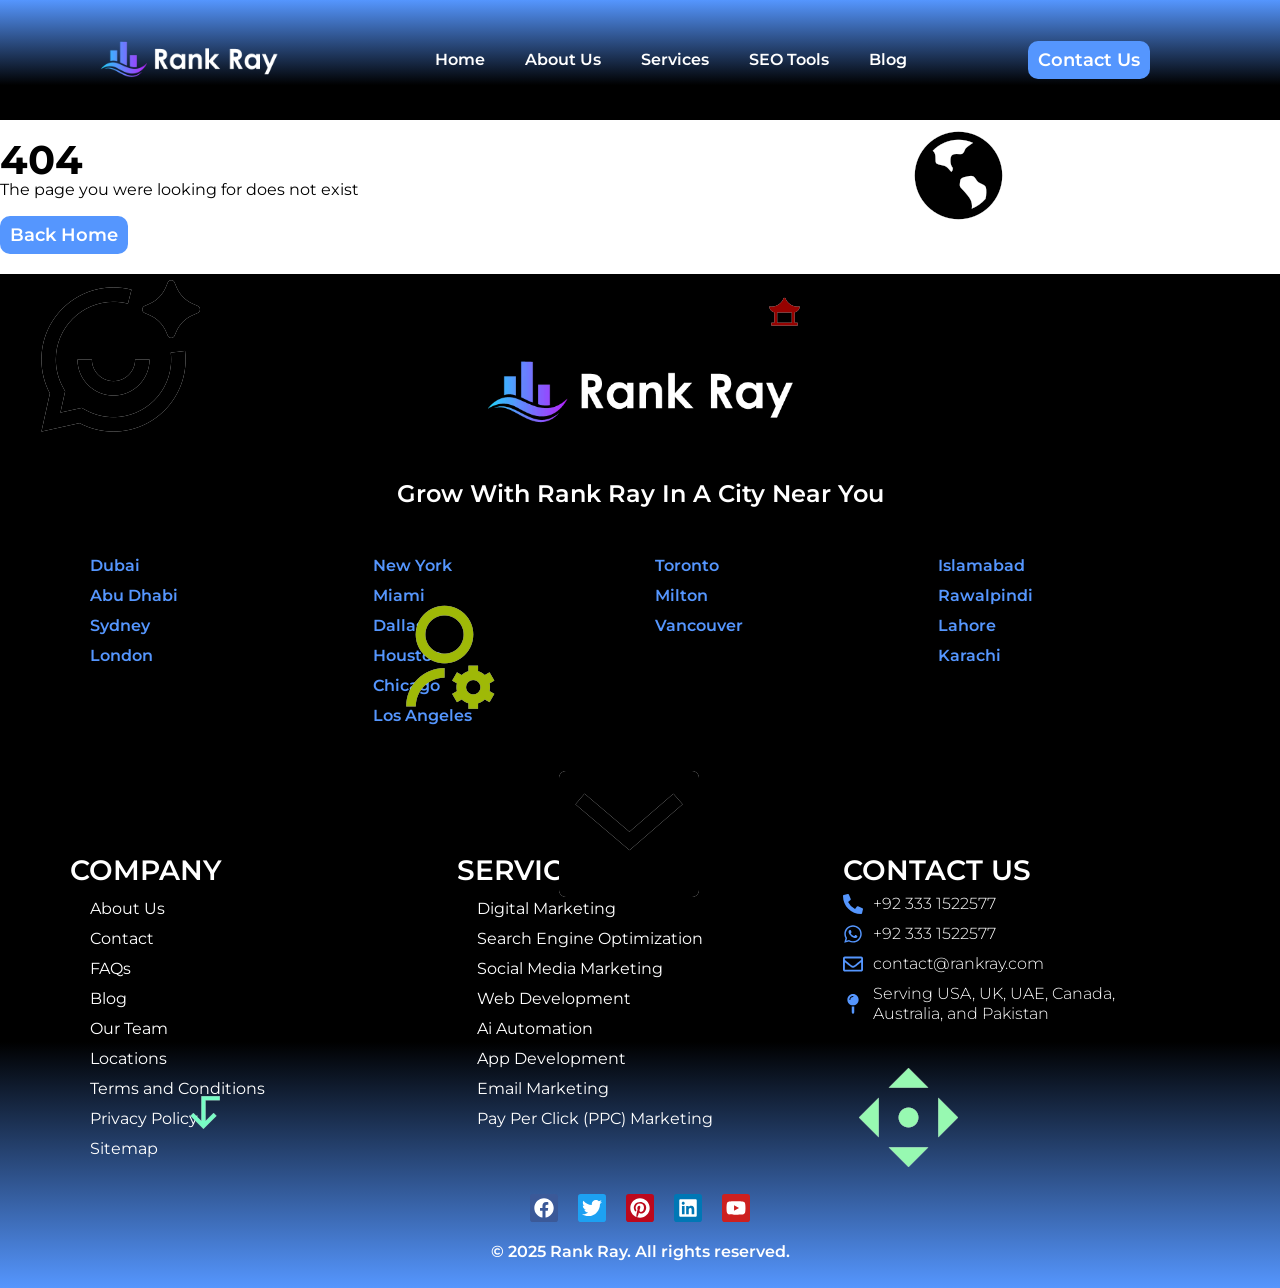 The width and height of the screenshot is (1280, 1288). Describe the element at coordinates (113, 359) in the screenshot. I see `start a conversation with AI assistant` at that location.